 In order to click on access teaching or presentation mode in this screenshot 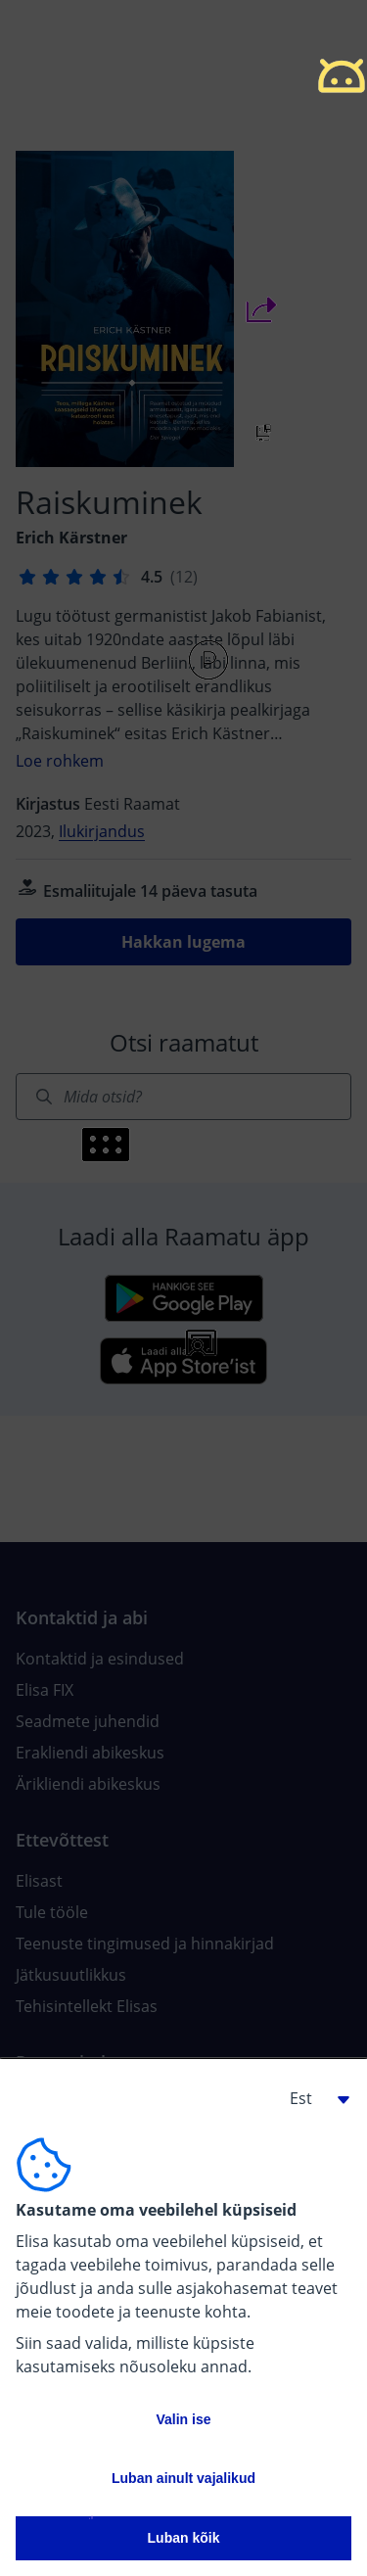, I will do `click(201, 1342)`.